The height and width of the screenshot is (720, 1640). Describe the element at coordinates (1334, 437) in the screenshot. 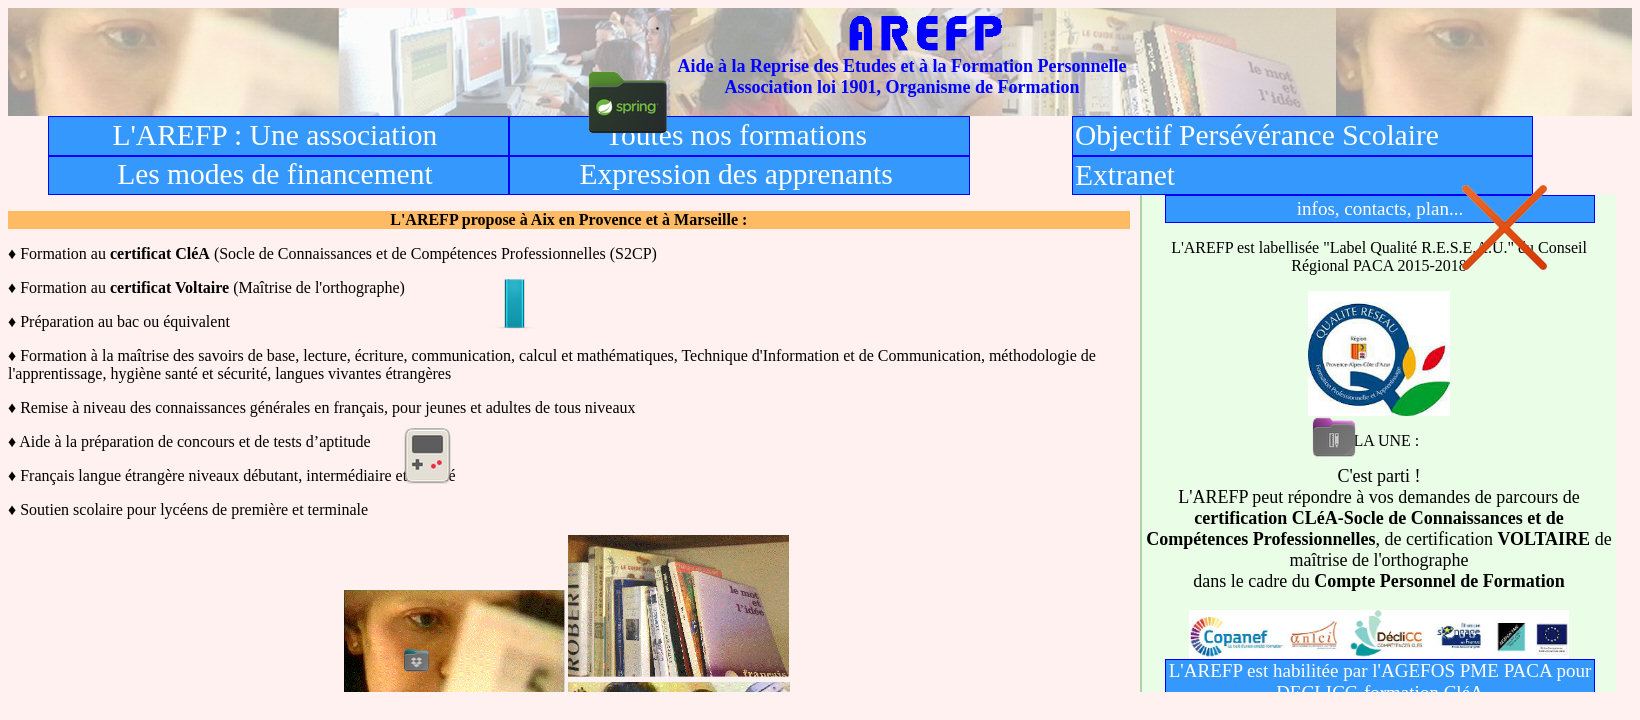

I see `access your templates folder` at that location.